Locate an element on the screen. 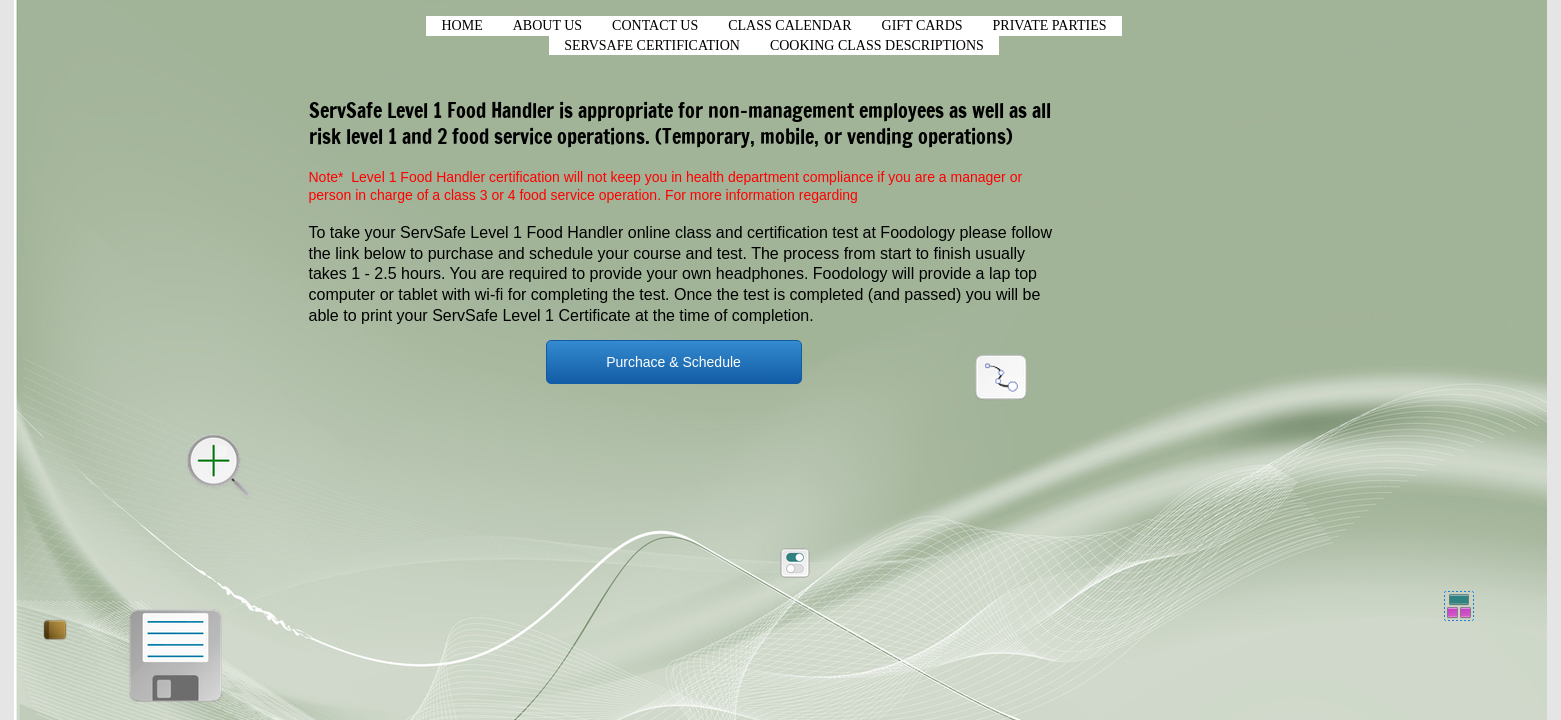 The height and width of the screenshot is (720, 1561). open system settings or preferences is located at coordinates (795, 563).